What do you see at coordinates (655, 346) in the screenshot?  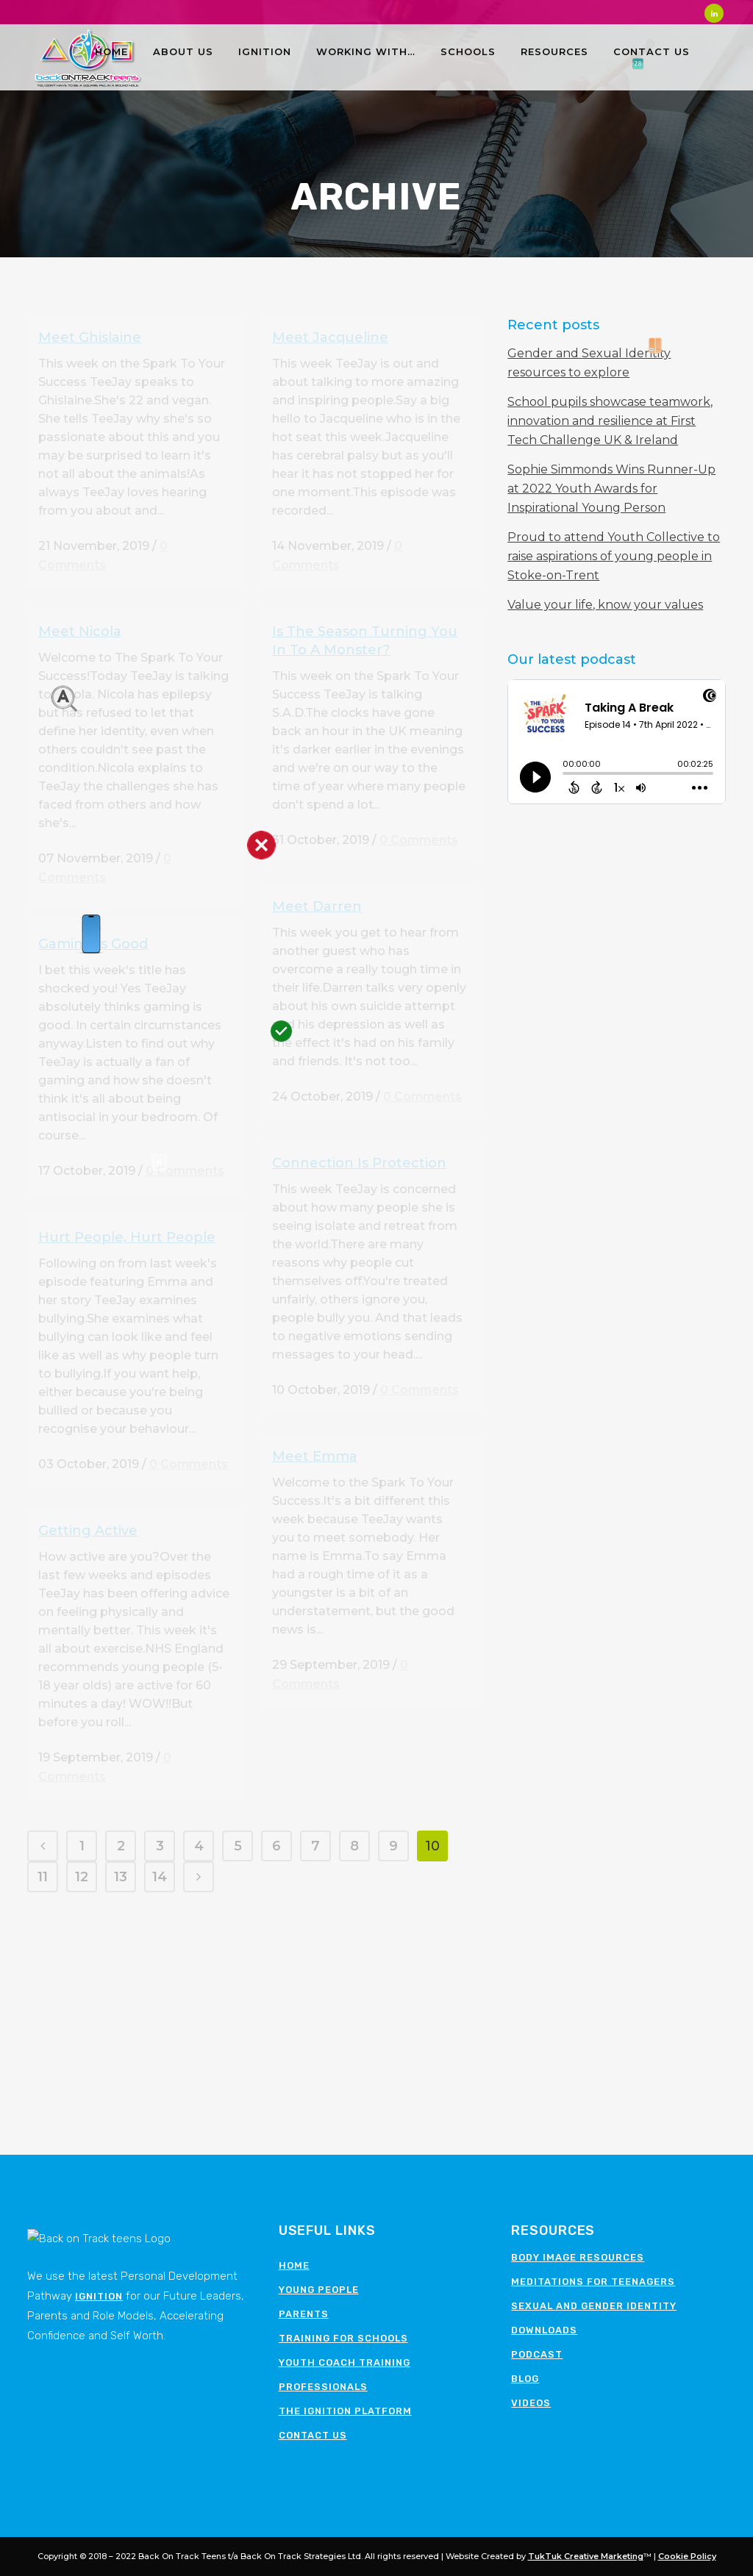 I see `a software package or archive file` at bounding box center [655, 346].